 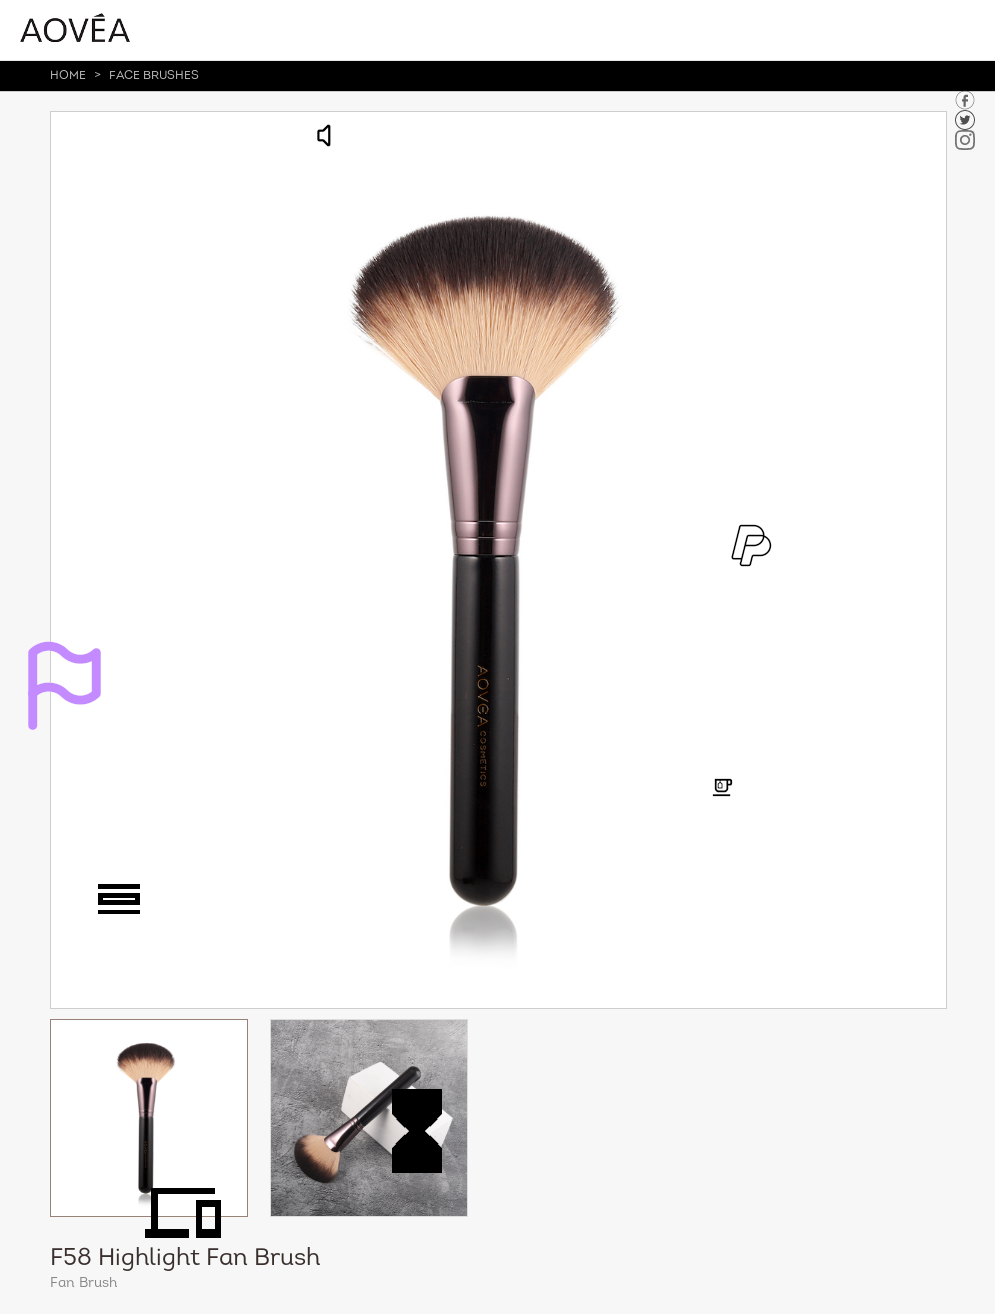 What do you see at coordinates (750, 545) in the screenshot?
I see `pay with paypal` at bounding box center [750, 545].